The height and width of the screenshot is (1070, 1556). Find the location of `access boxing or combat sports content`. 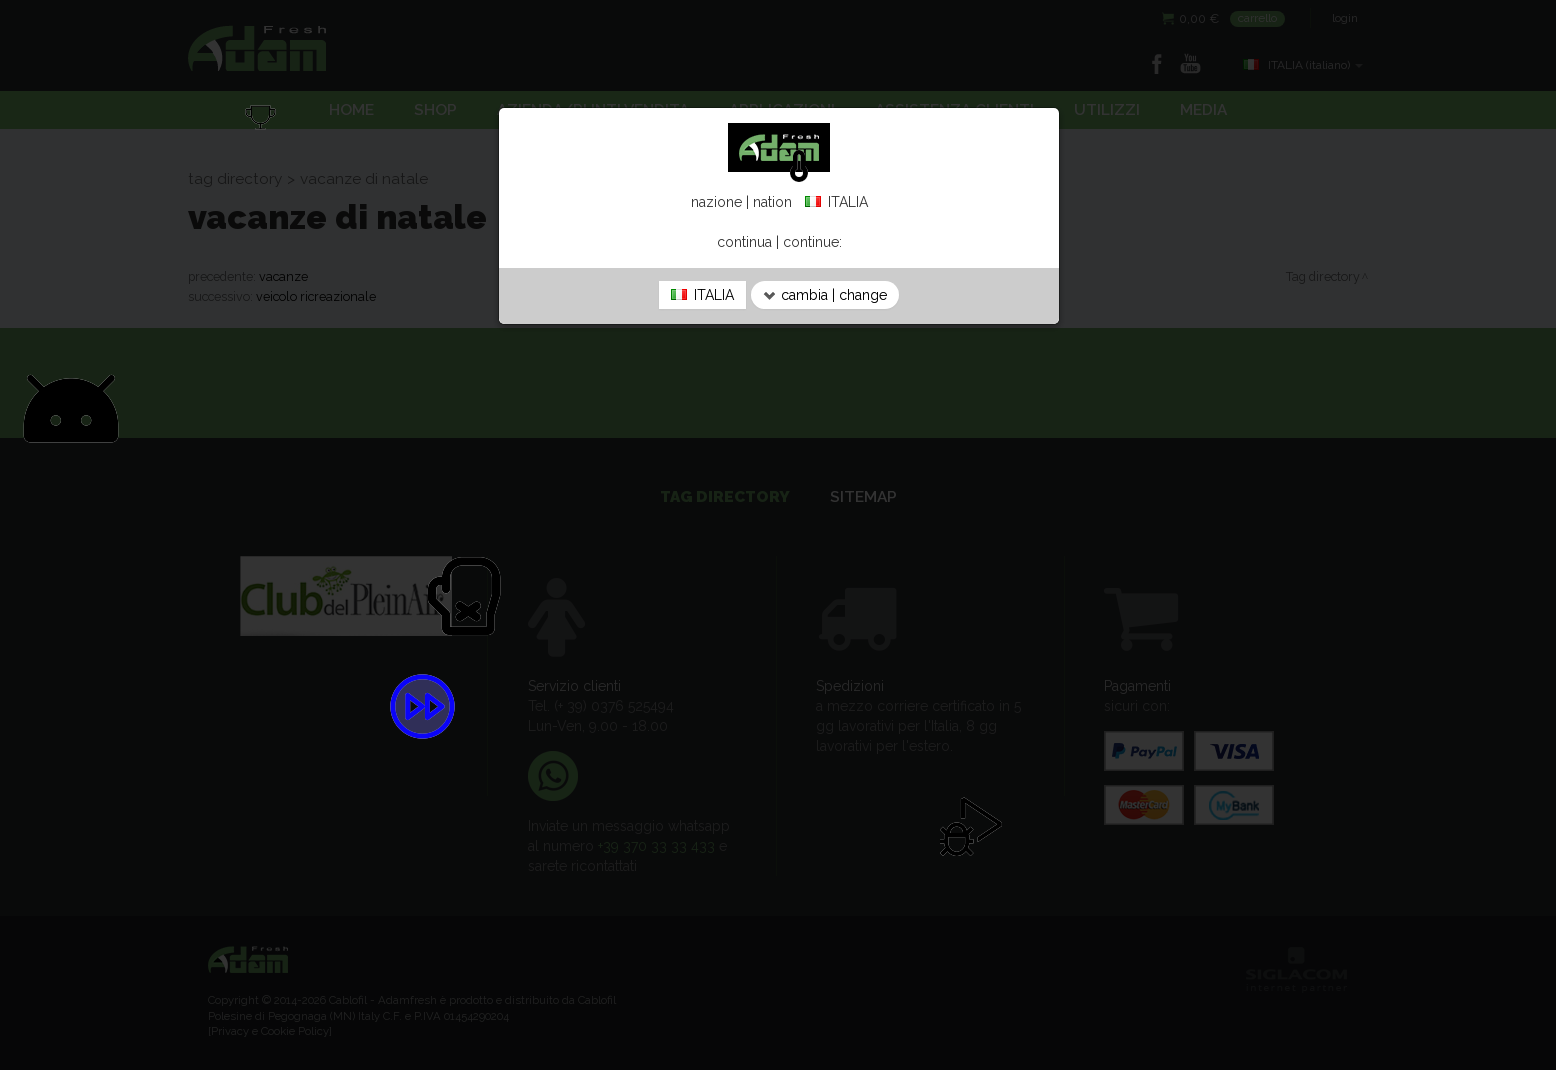

access boxing or combat sports content is located at coordinates (465, 597).